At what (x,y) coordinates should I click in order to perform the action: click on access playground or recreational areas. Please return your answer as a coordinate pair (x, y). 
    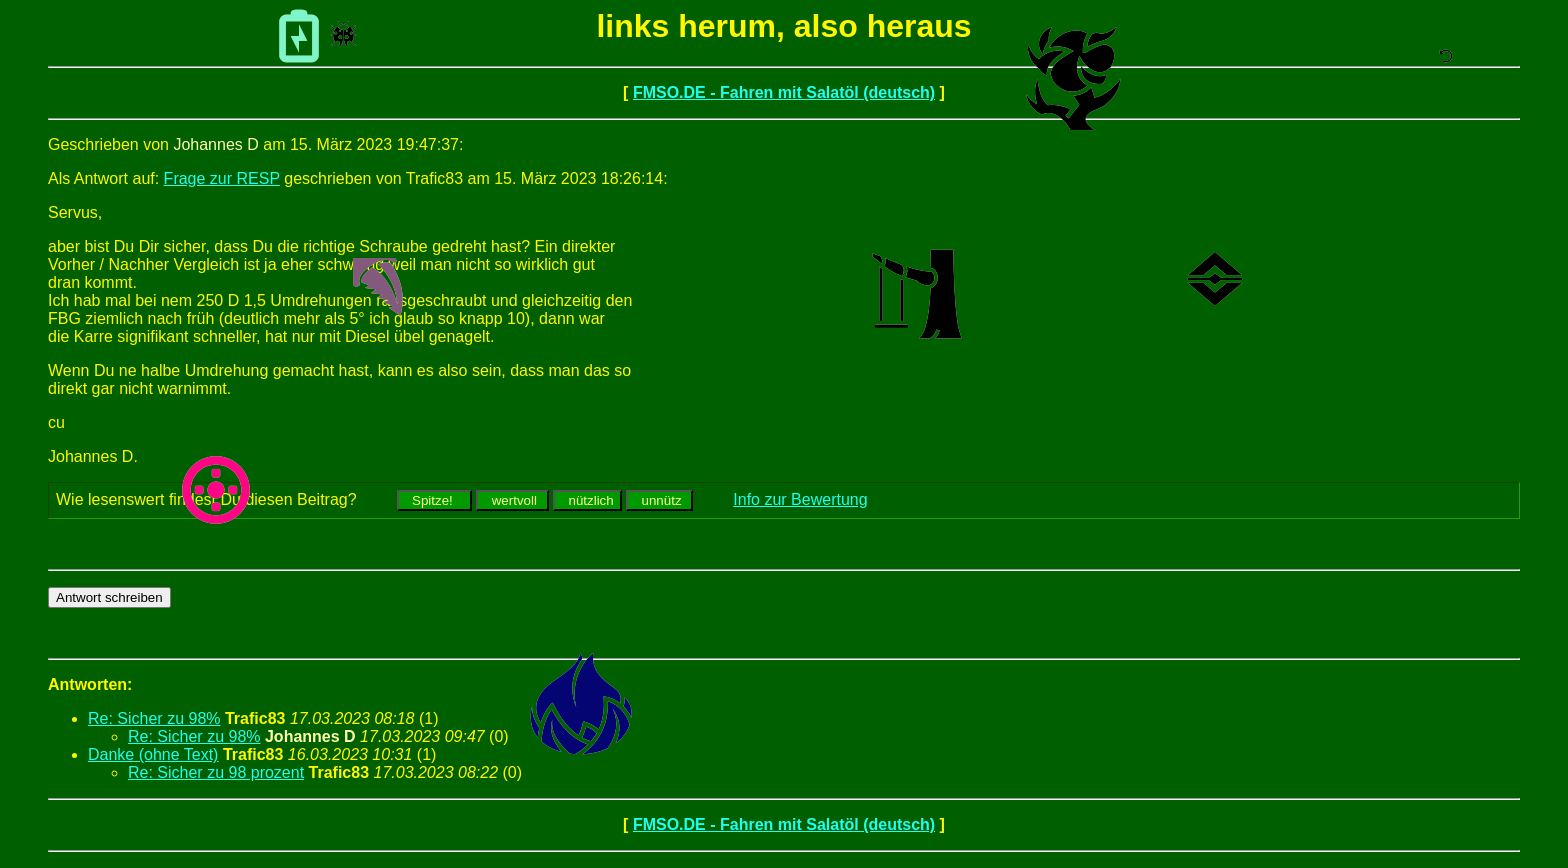
    Looking at the image, I should click on (917, 294).